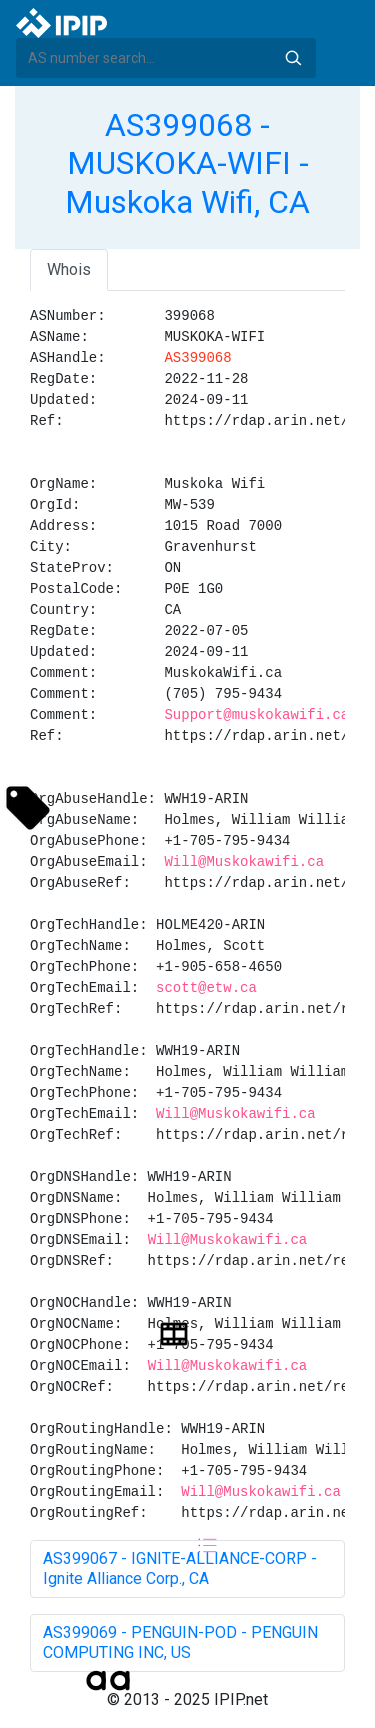 The image size is (375, 1728). Describe the element at coordinates (108, 1673) in the screenshot. I see `switch text to lowercase` at that location.